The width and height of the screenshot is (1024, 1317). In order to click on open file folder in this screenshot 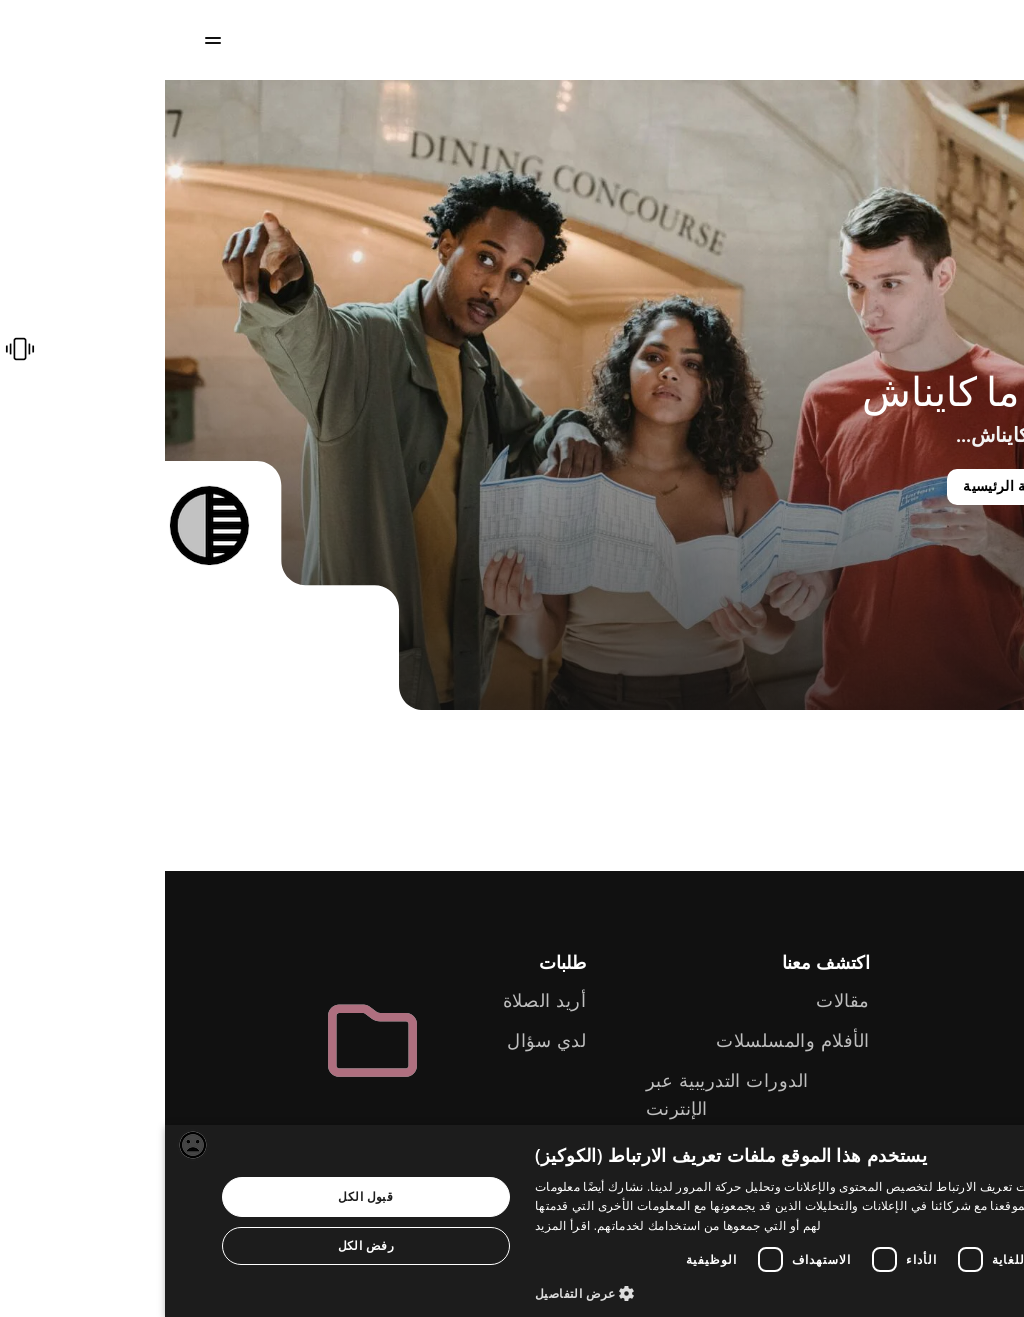, I will do `click(372, 1043)`.